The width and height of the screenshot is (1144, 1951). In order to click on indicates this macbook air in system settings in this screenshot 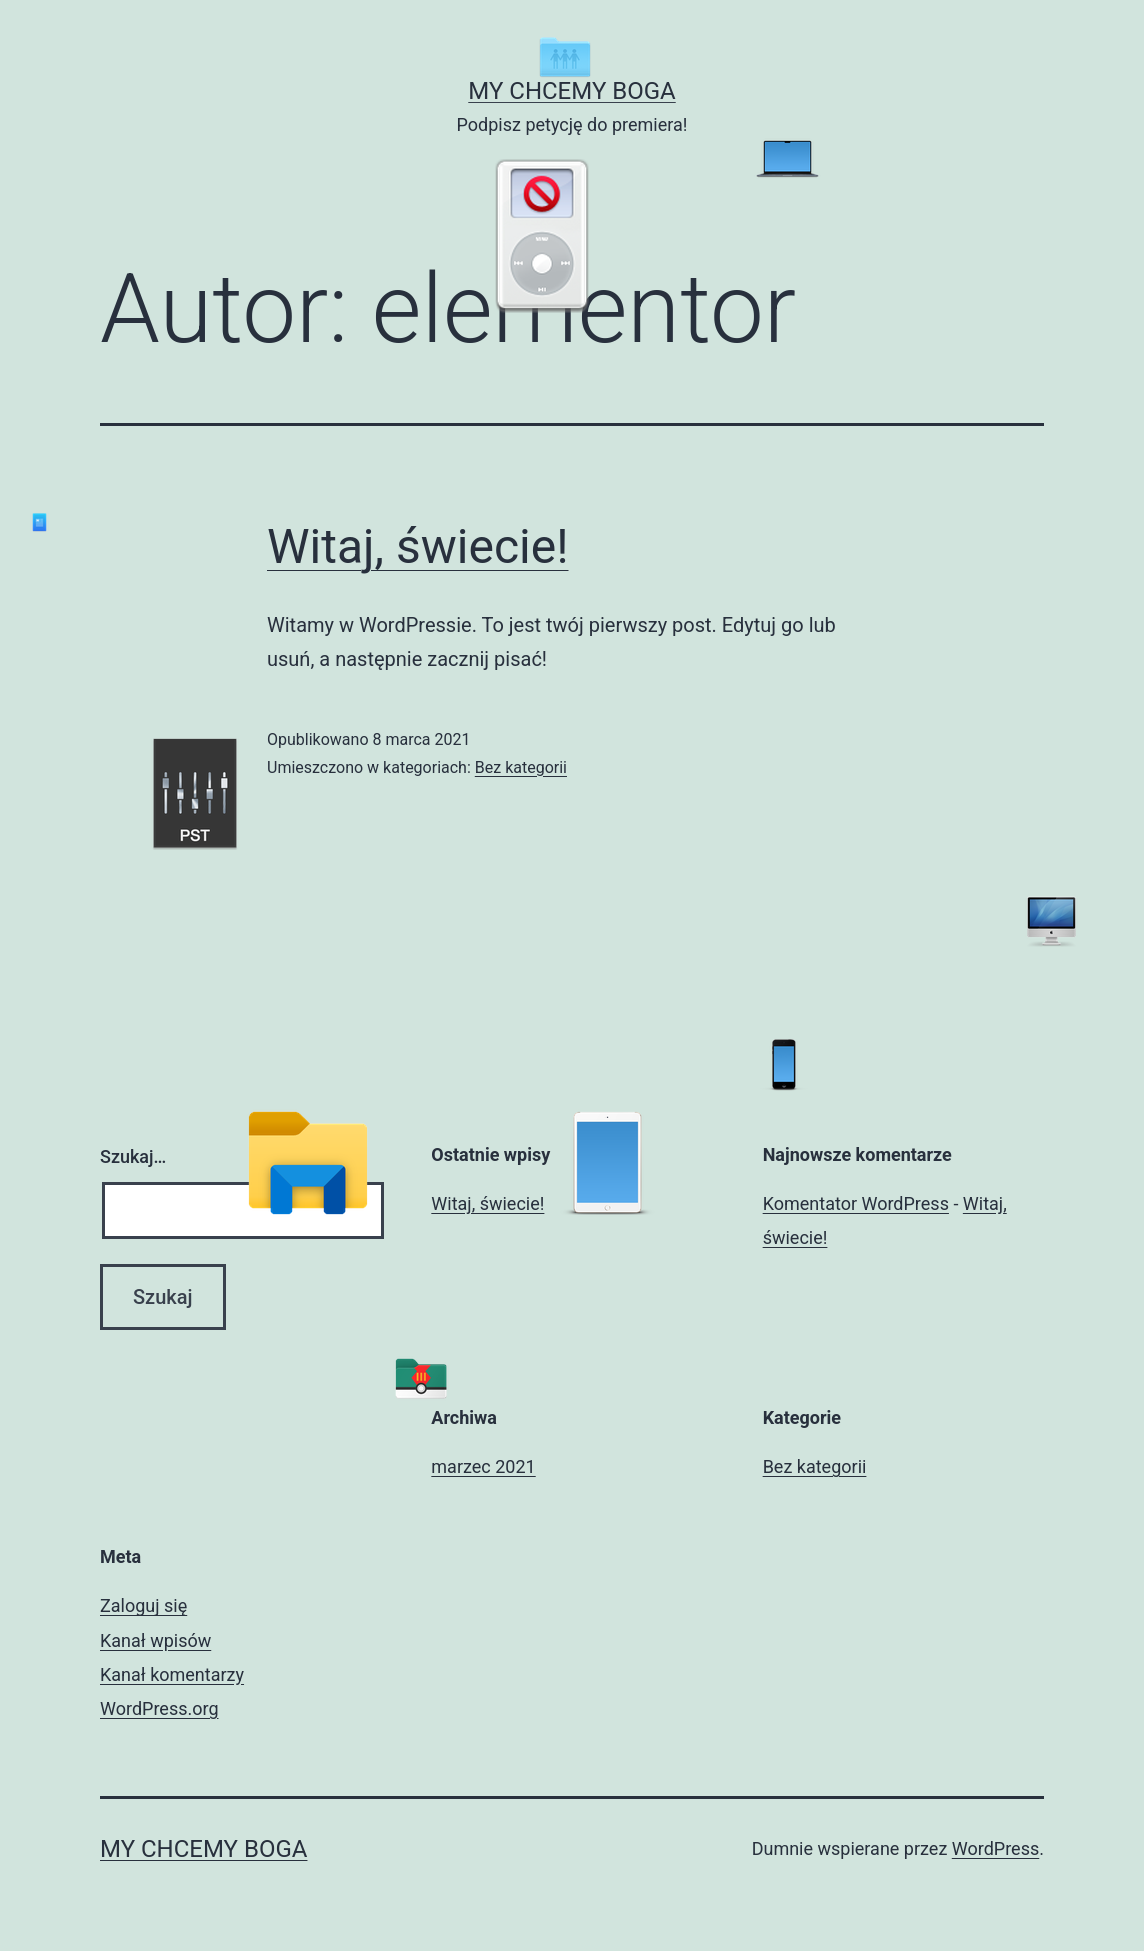, I will do `click(787, 153)`.